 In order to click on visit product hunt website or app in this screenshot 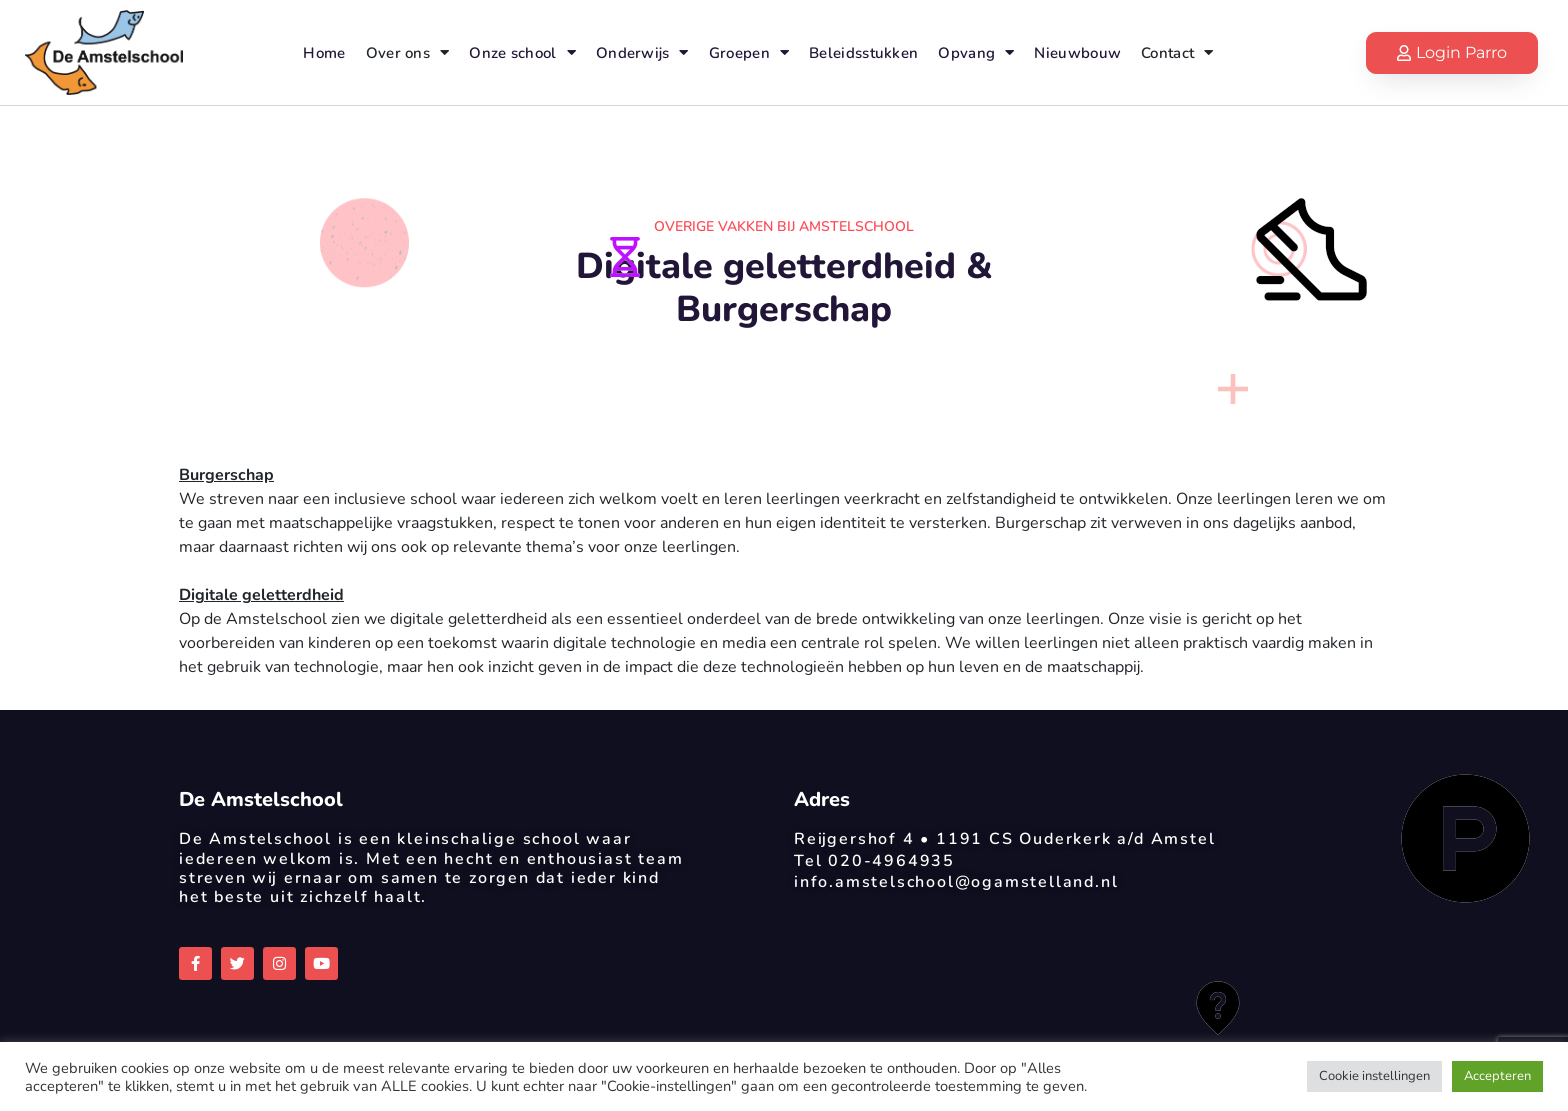, I will do `click(1465, 838)`.